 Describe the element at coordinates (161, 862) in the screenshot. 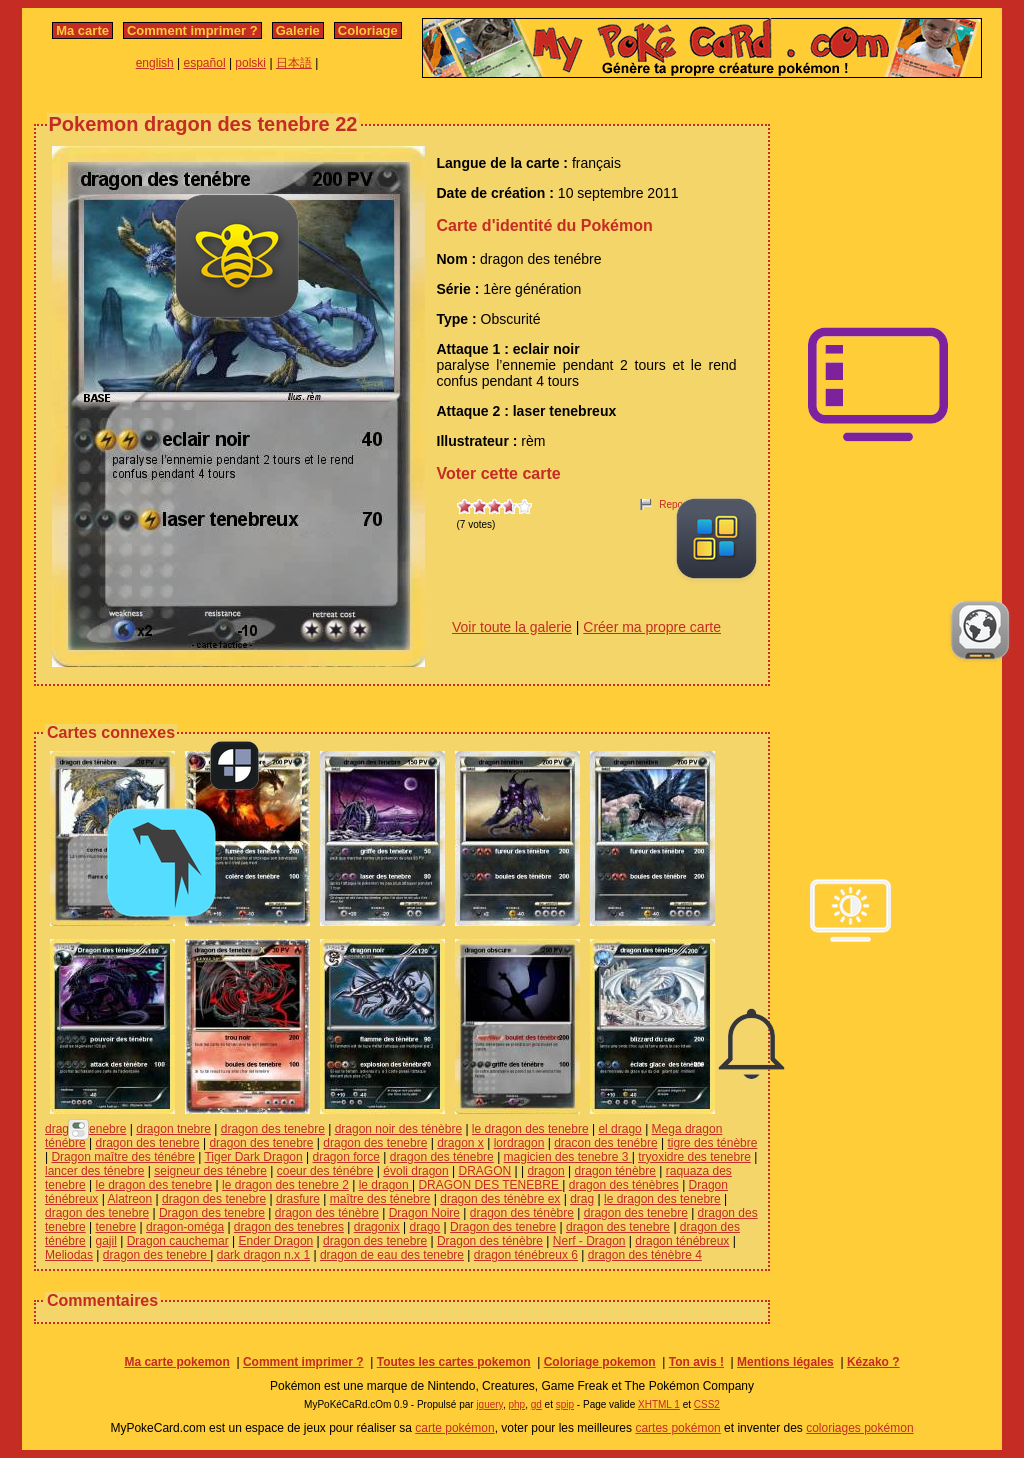

I see `launch the Parrot OS application` at that location.